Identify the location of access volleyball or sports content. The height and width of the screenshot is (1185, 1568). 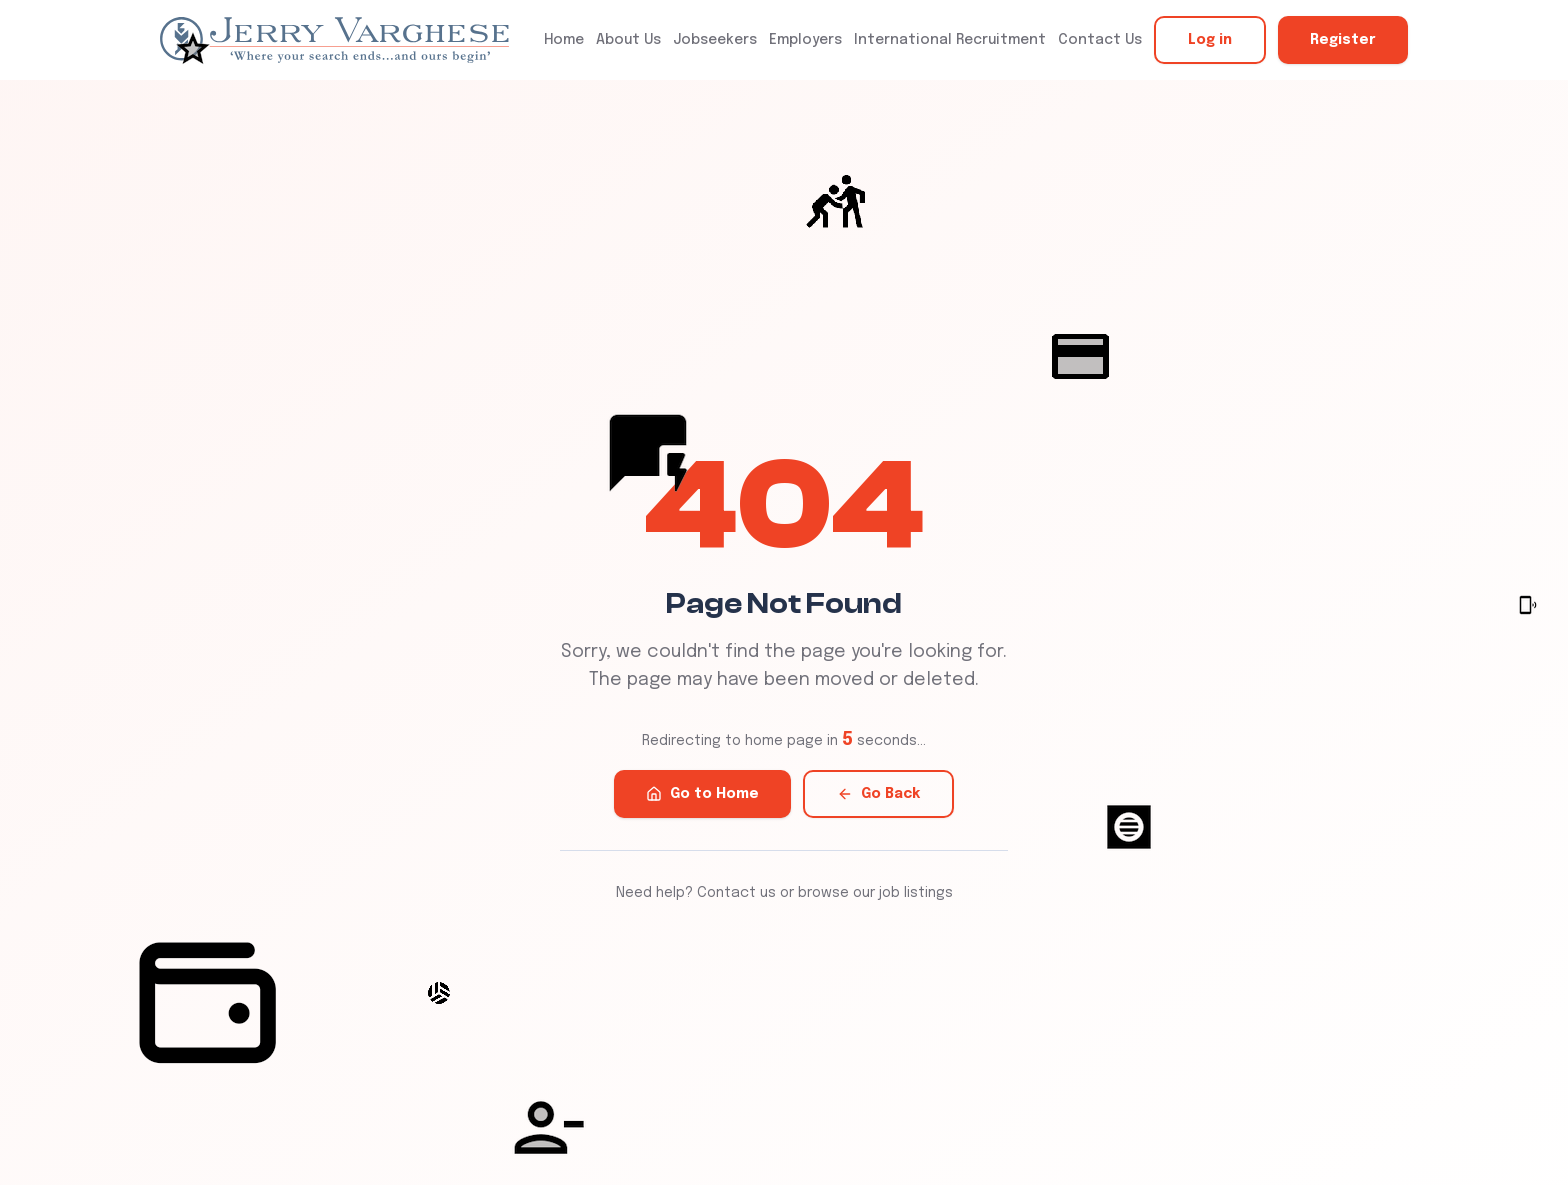
(439, 993).